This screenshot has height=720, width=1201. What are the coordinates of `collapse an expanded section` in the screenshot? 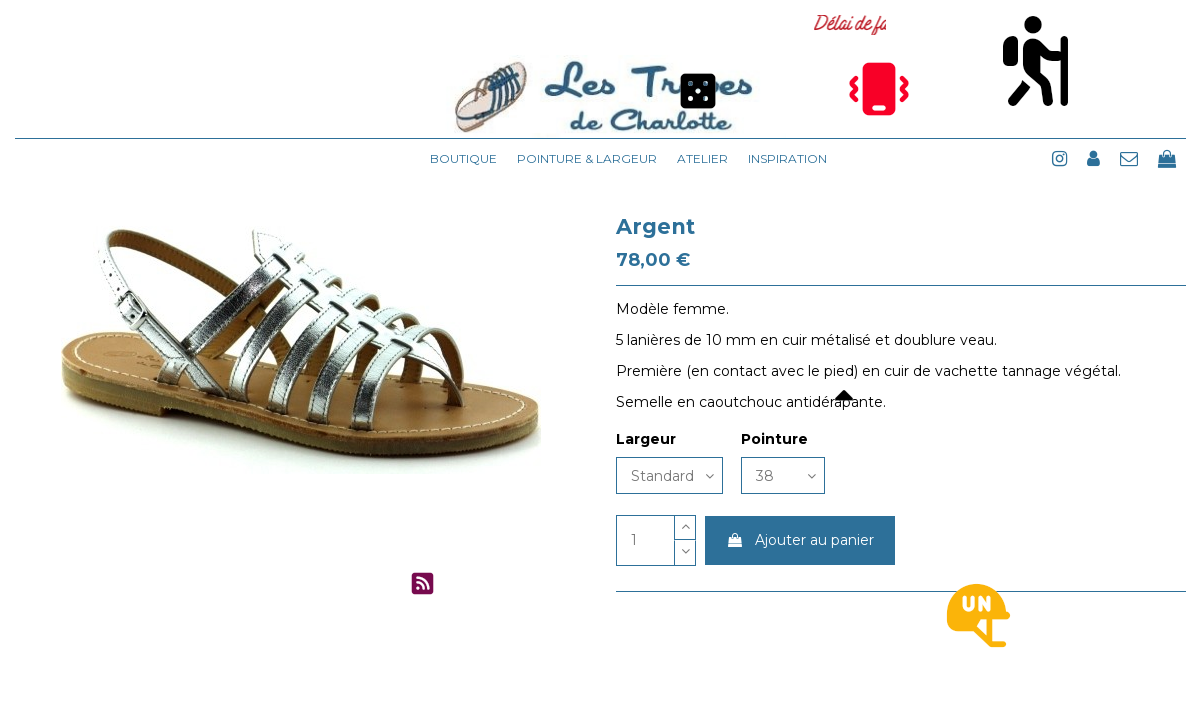 It's located at (844, 396).